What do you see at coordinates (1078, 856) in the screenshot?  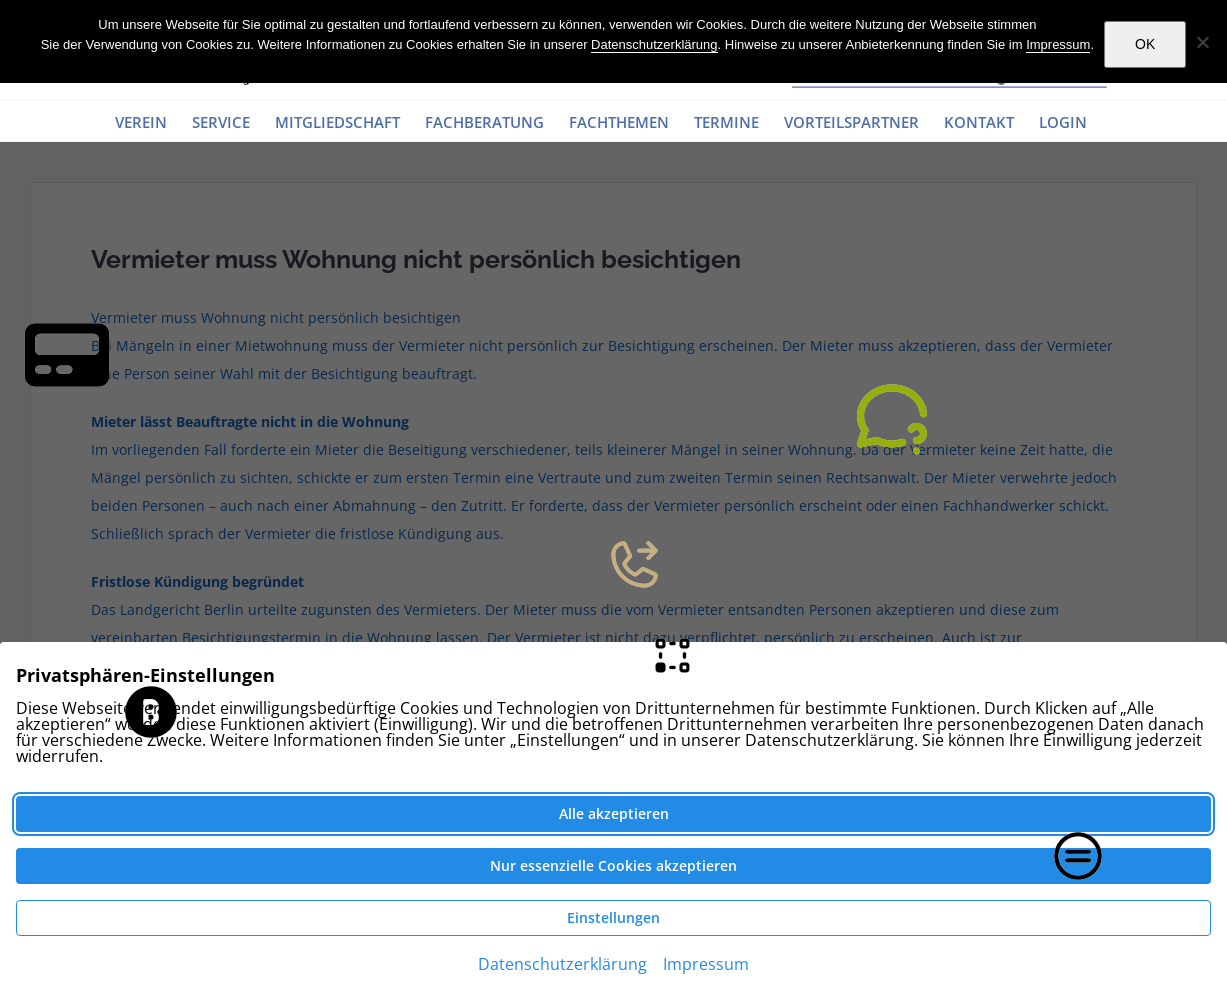 I see `indicates equality or balanced state` at bounding box center [1078, 856].